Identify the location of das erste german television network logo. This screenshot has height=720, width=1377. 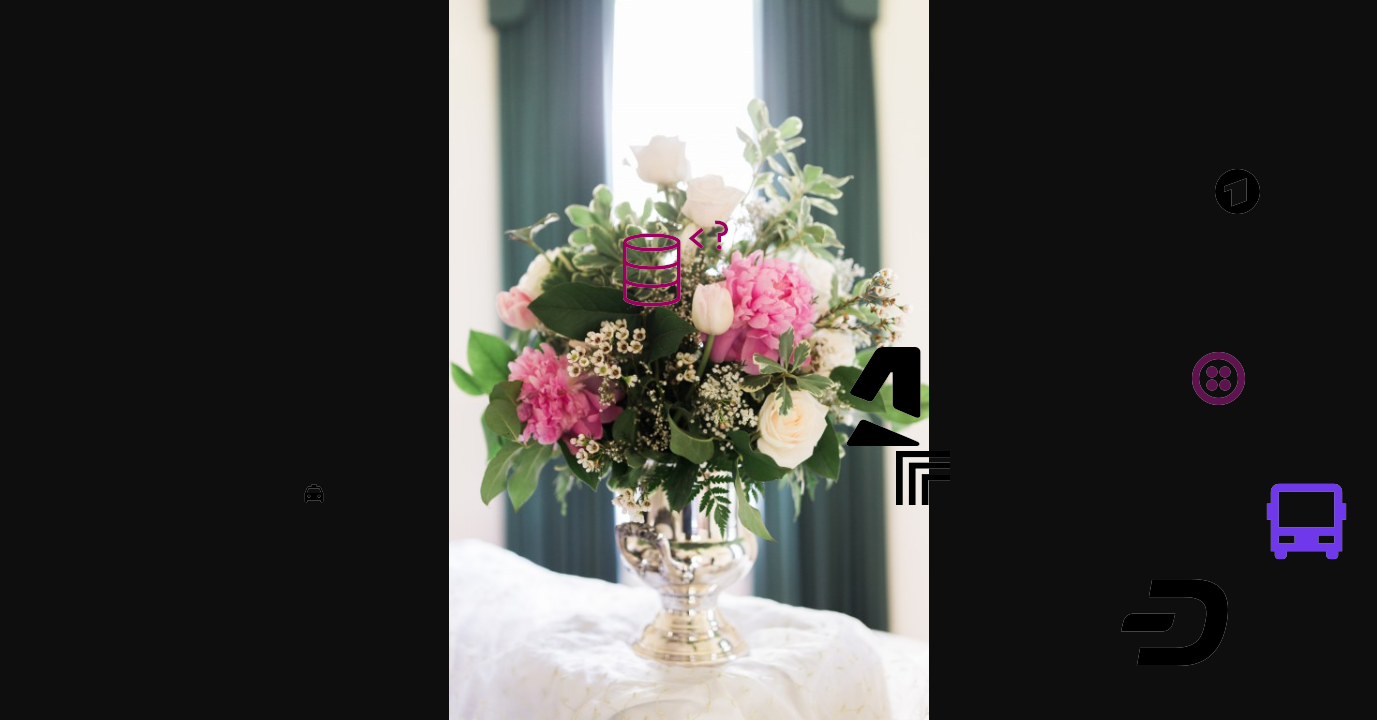
(1237, 191).